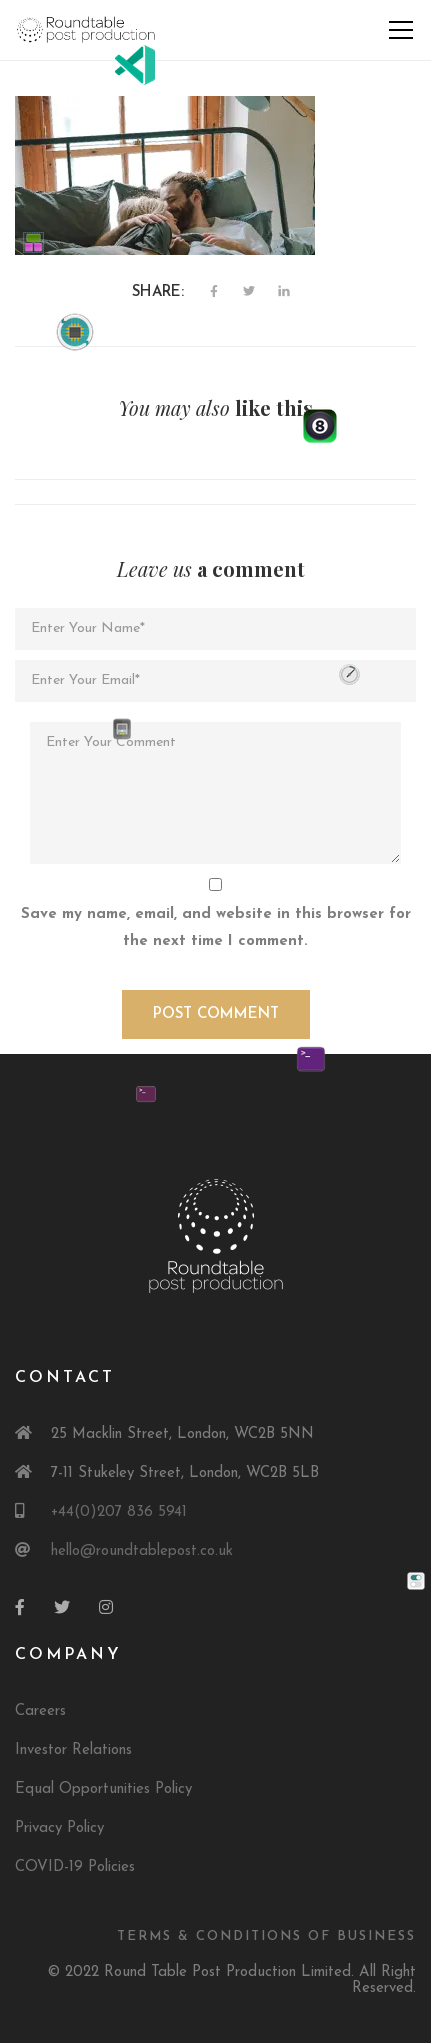 This screenshot has width=431, height=2043. I want to click on open clairvoyant magic 8-ball fortune telling app, so click(320, 426).